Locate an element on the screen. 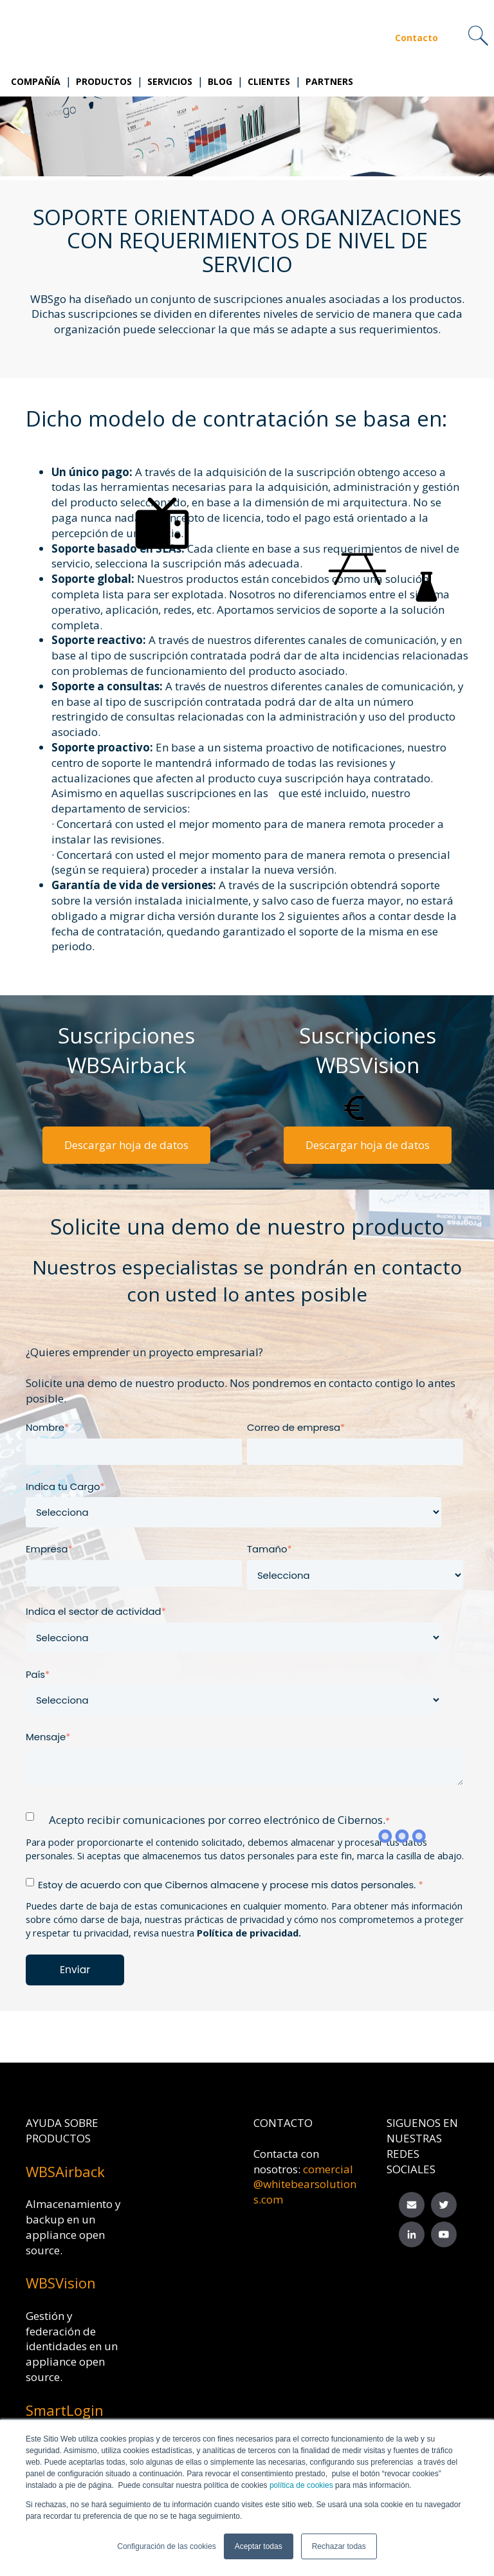  view price in euros is located at coordinates (356, 1108).